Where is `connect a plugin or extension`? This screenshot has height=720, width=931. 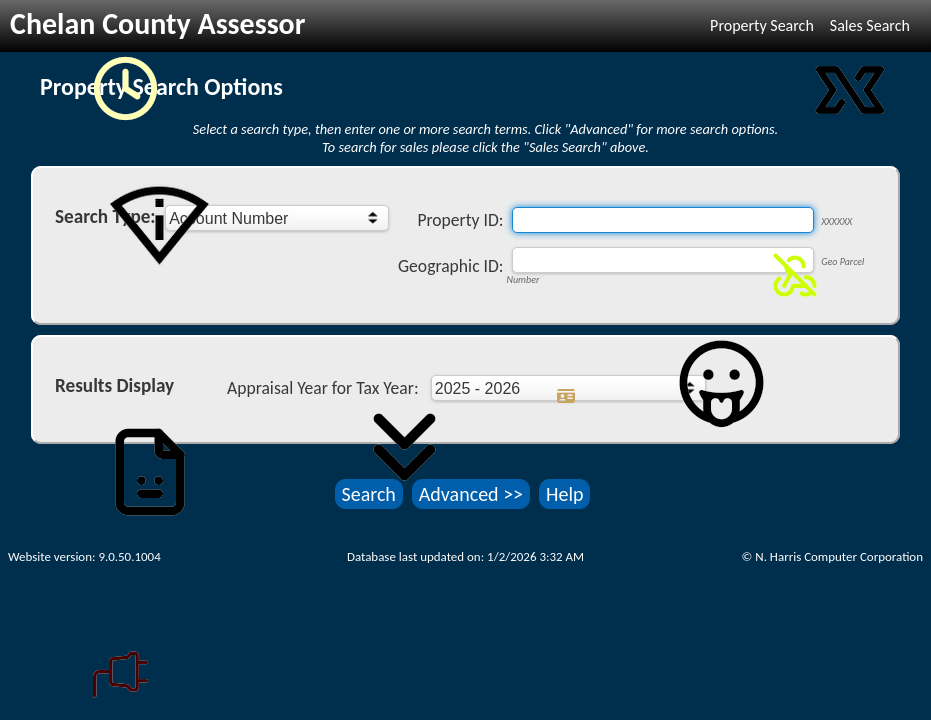
connect a plugin or extension is located at coordinates (120, 674).